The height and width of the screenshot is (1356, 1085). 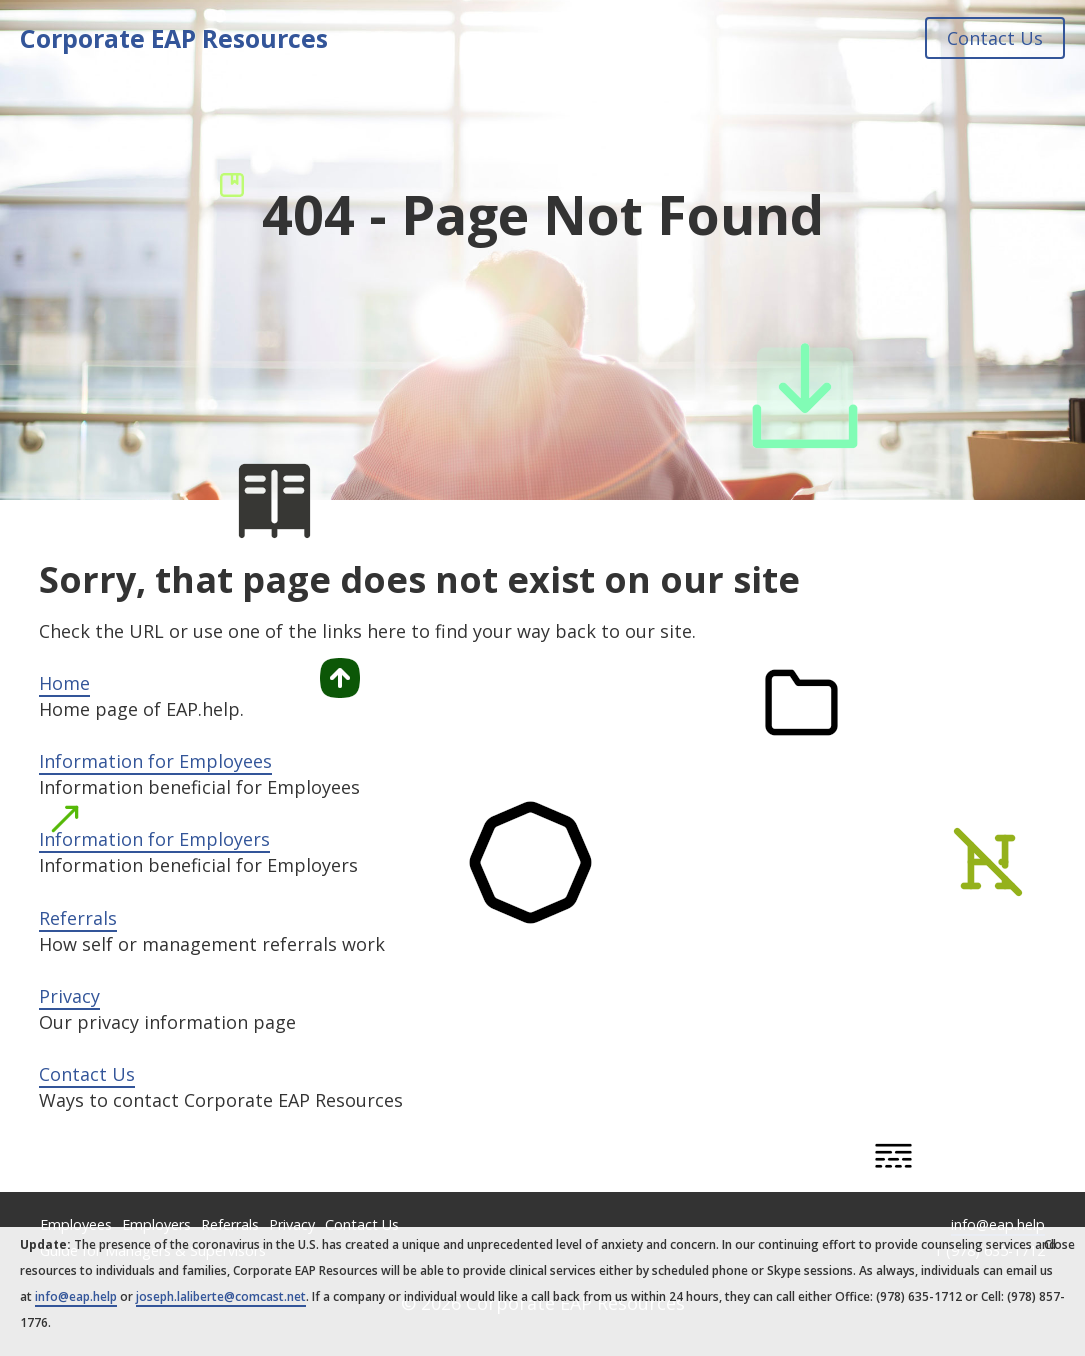 What do you see at coordinates (805, 400) in the screenshot?
I see `download a file to your device` at bounding box center [805, 400].